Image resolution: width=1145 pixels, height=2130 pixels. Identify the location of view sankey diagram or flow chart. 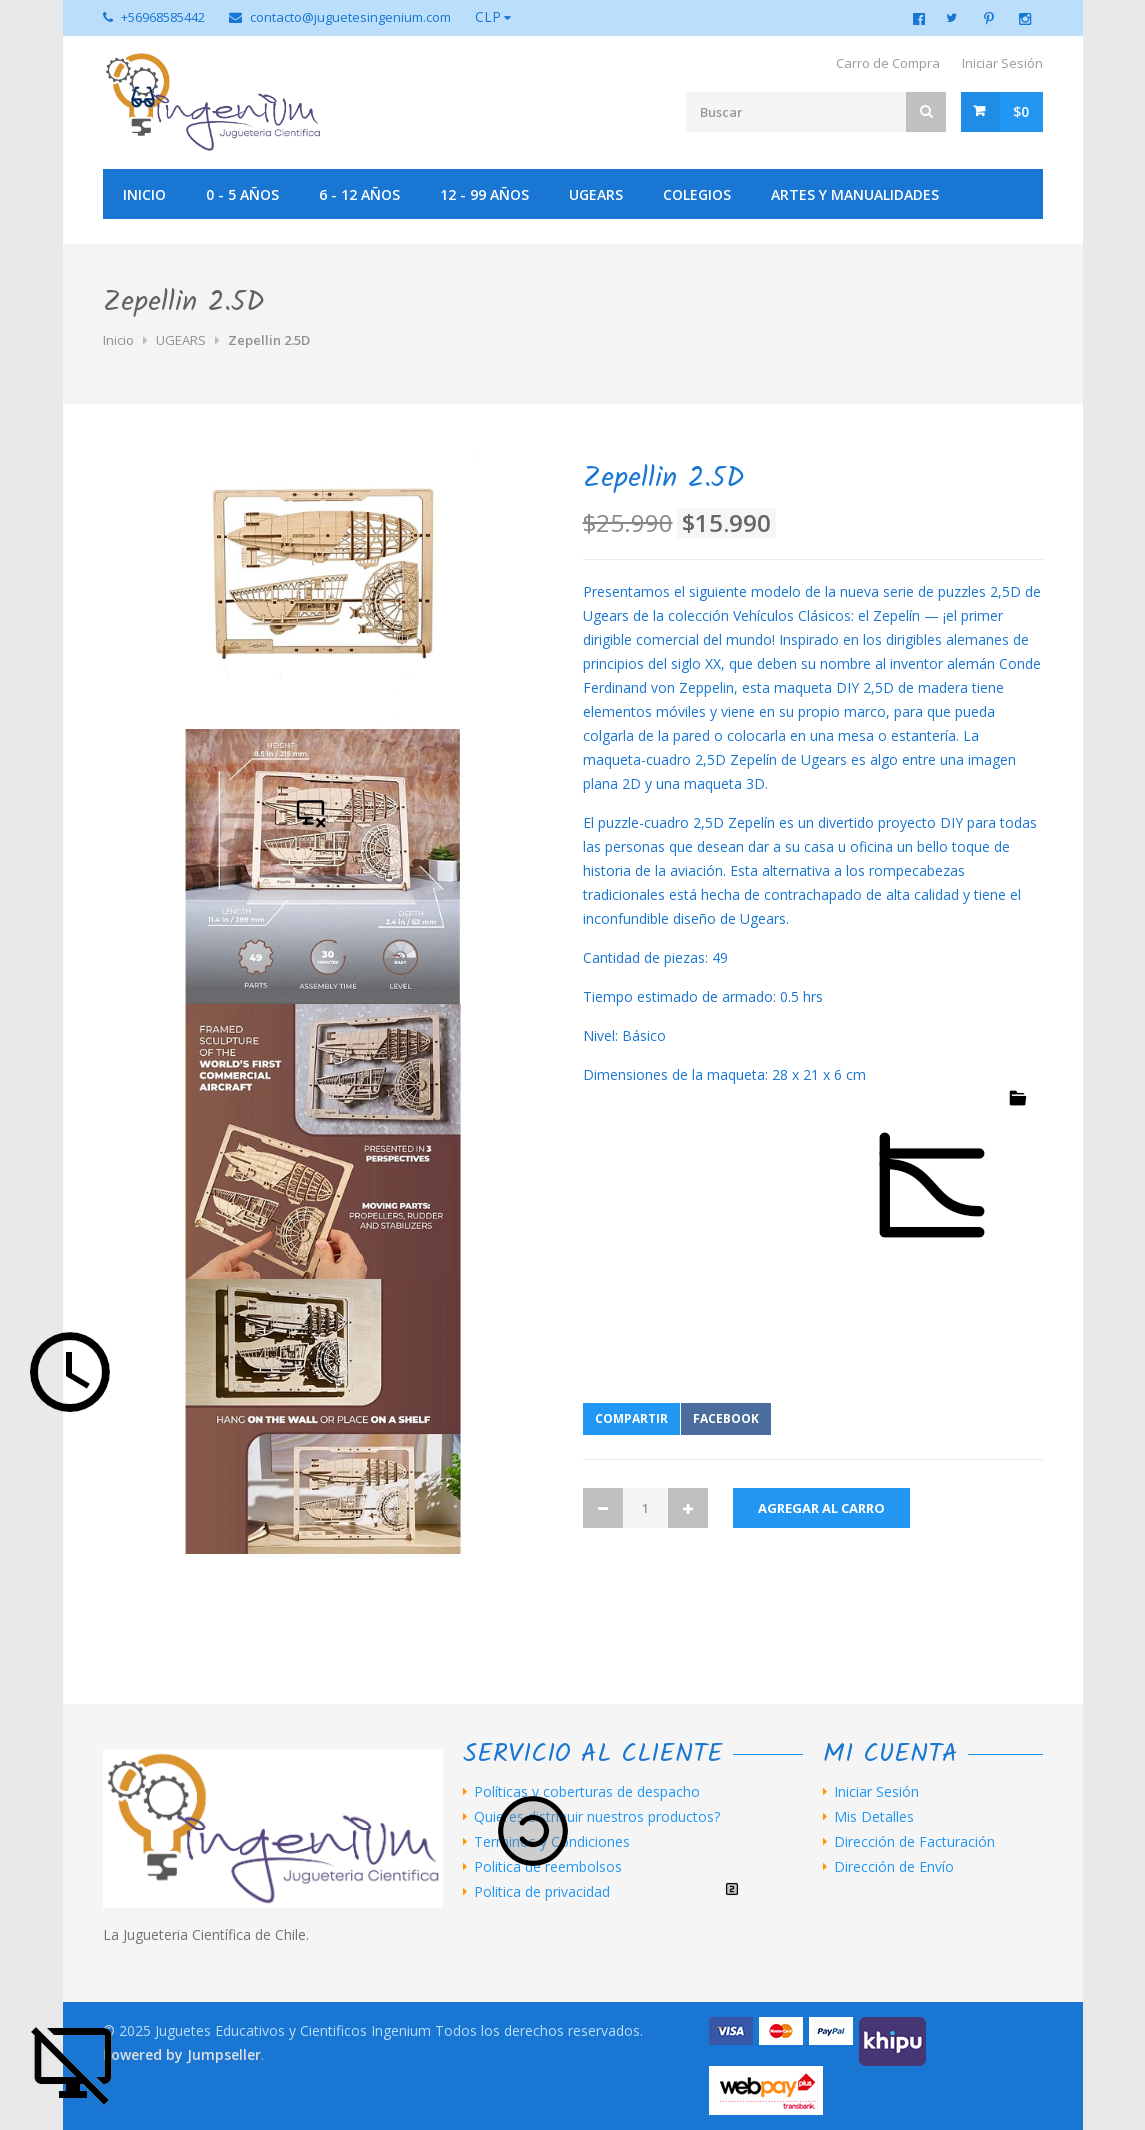
(932, 1185).